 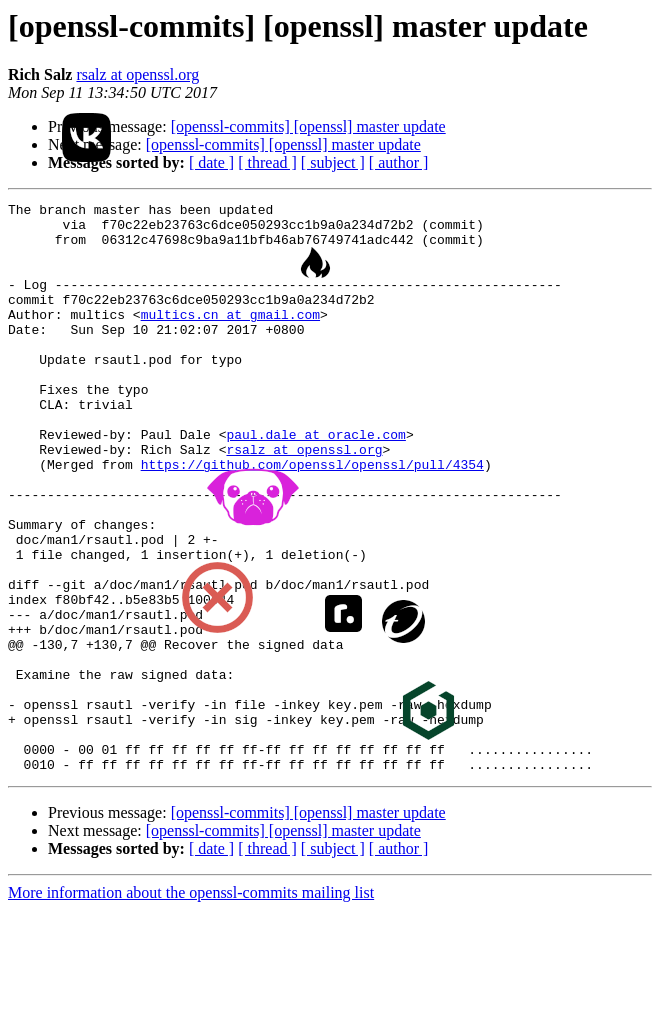 What do you see at coordinates (253, 497) in the screenshot?
I see `pug template engine logo` at bounding box center [253, 497].